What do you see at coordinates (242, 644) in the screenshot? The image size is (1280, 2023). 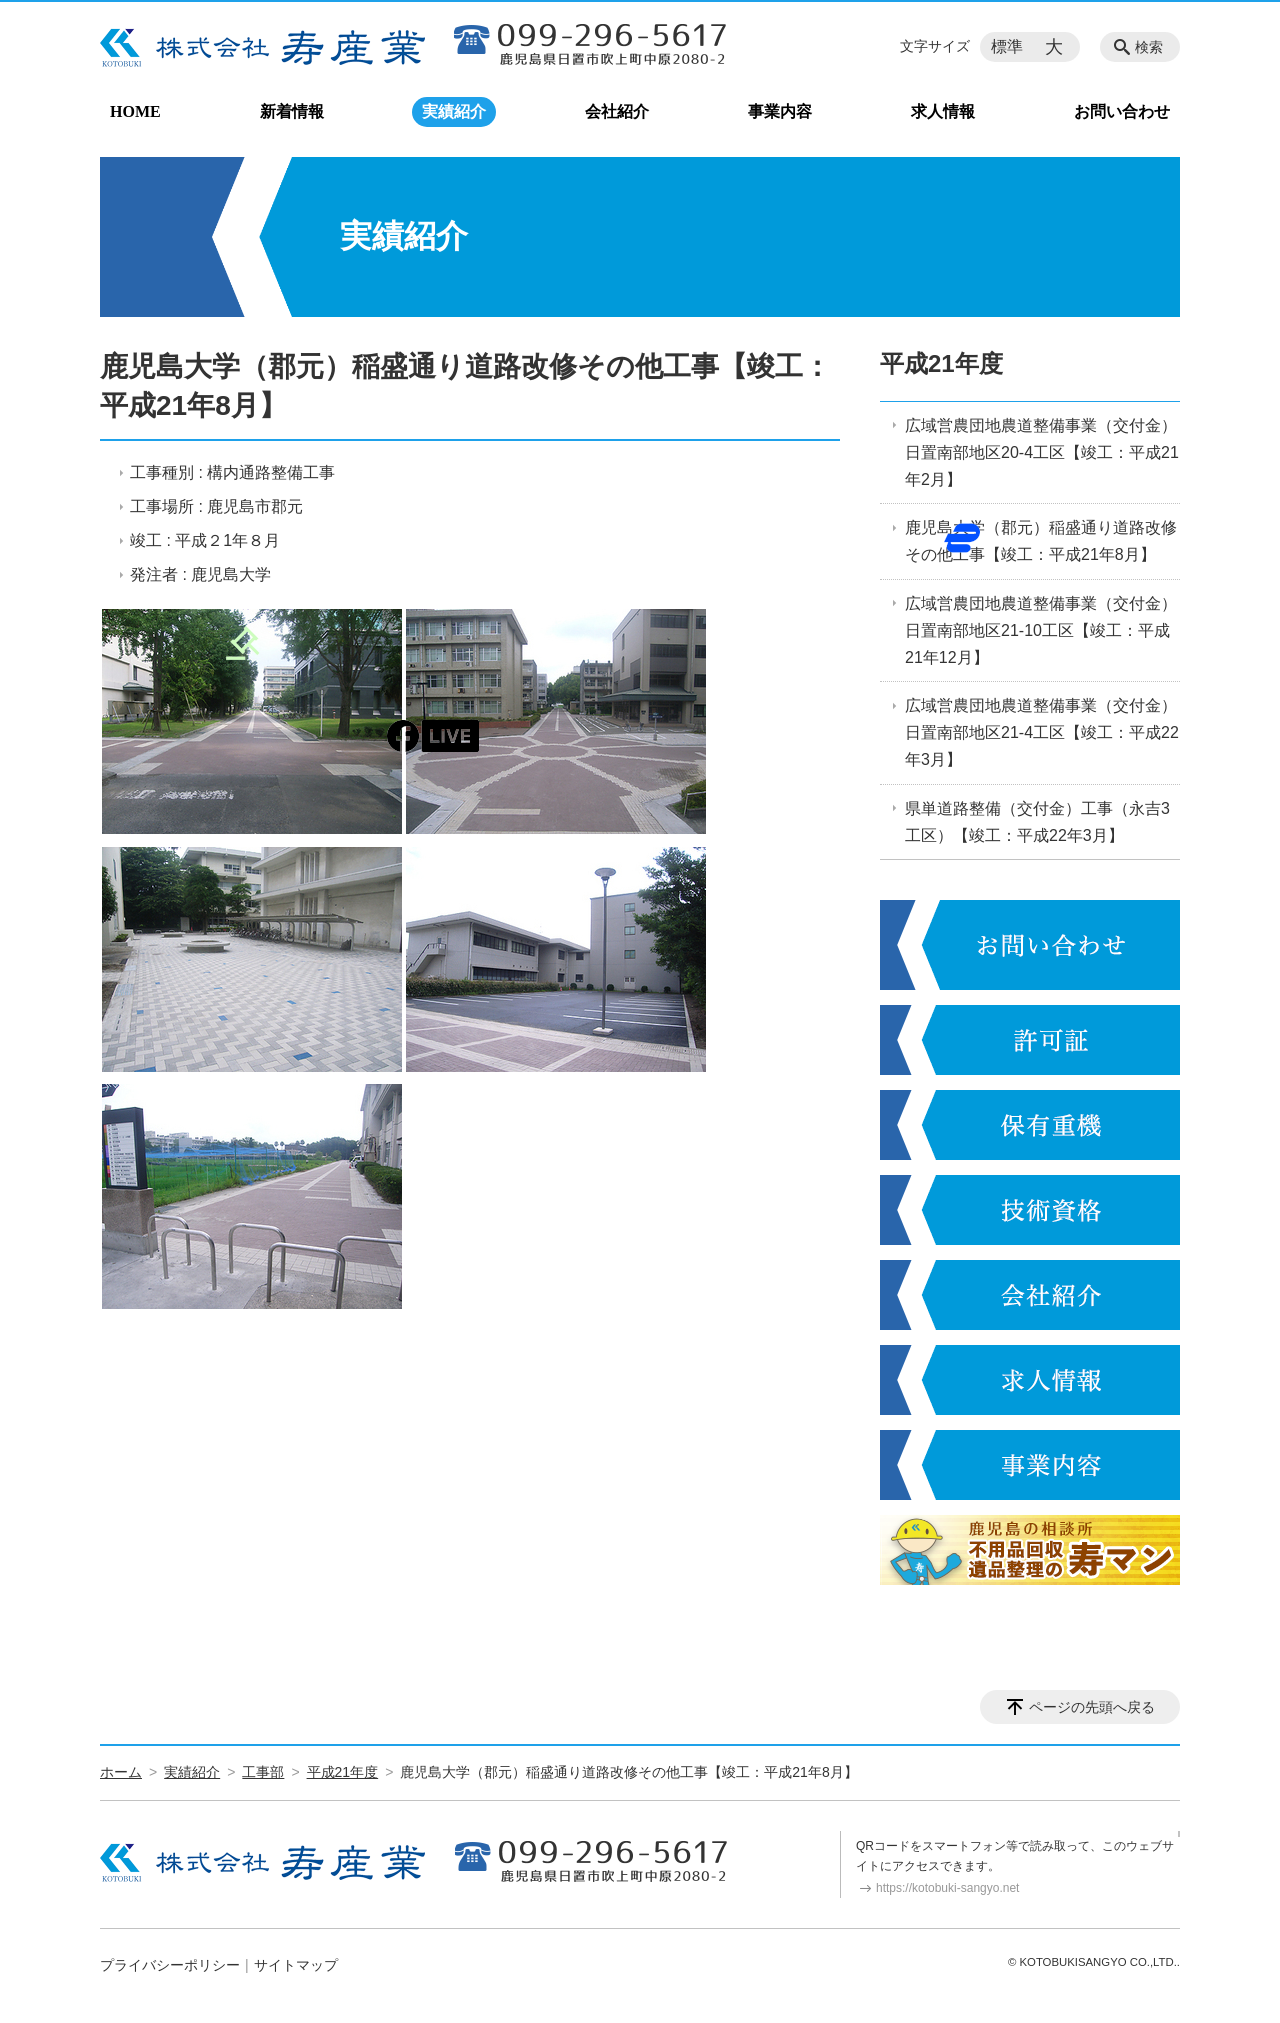 I see `place a bid on an item` at bounding box center [242, 644].